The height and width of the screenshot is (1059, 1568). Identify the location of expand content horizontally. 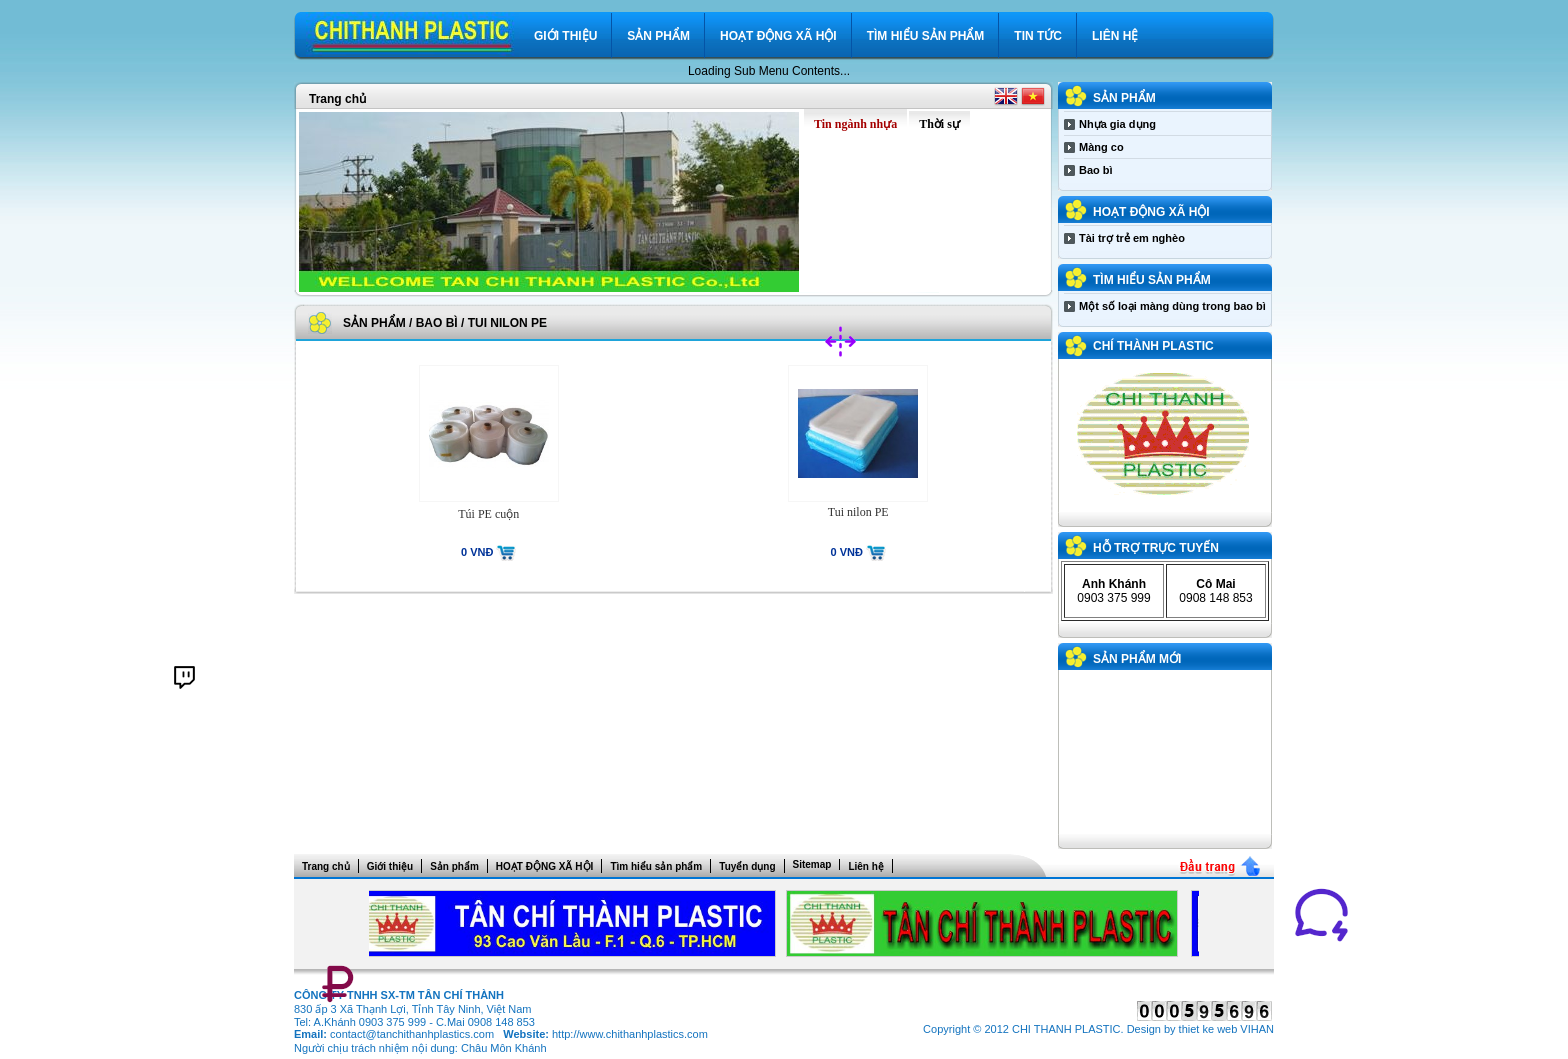
(840, 341).